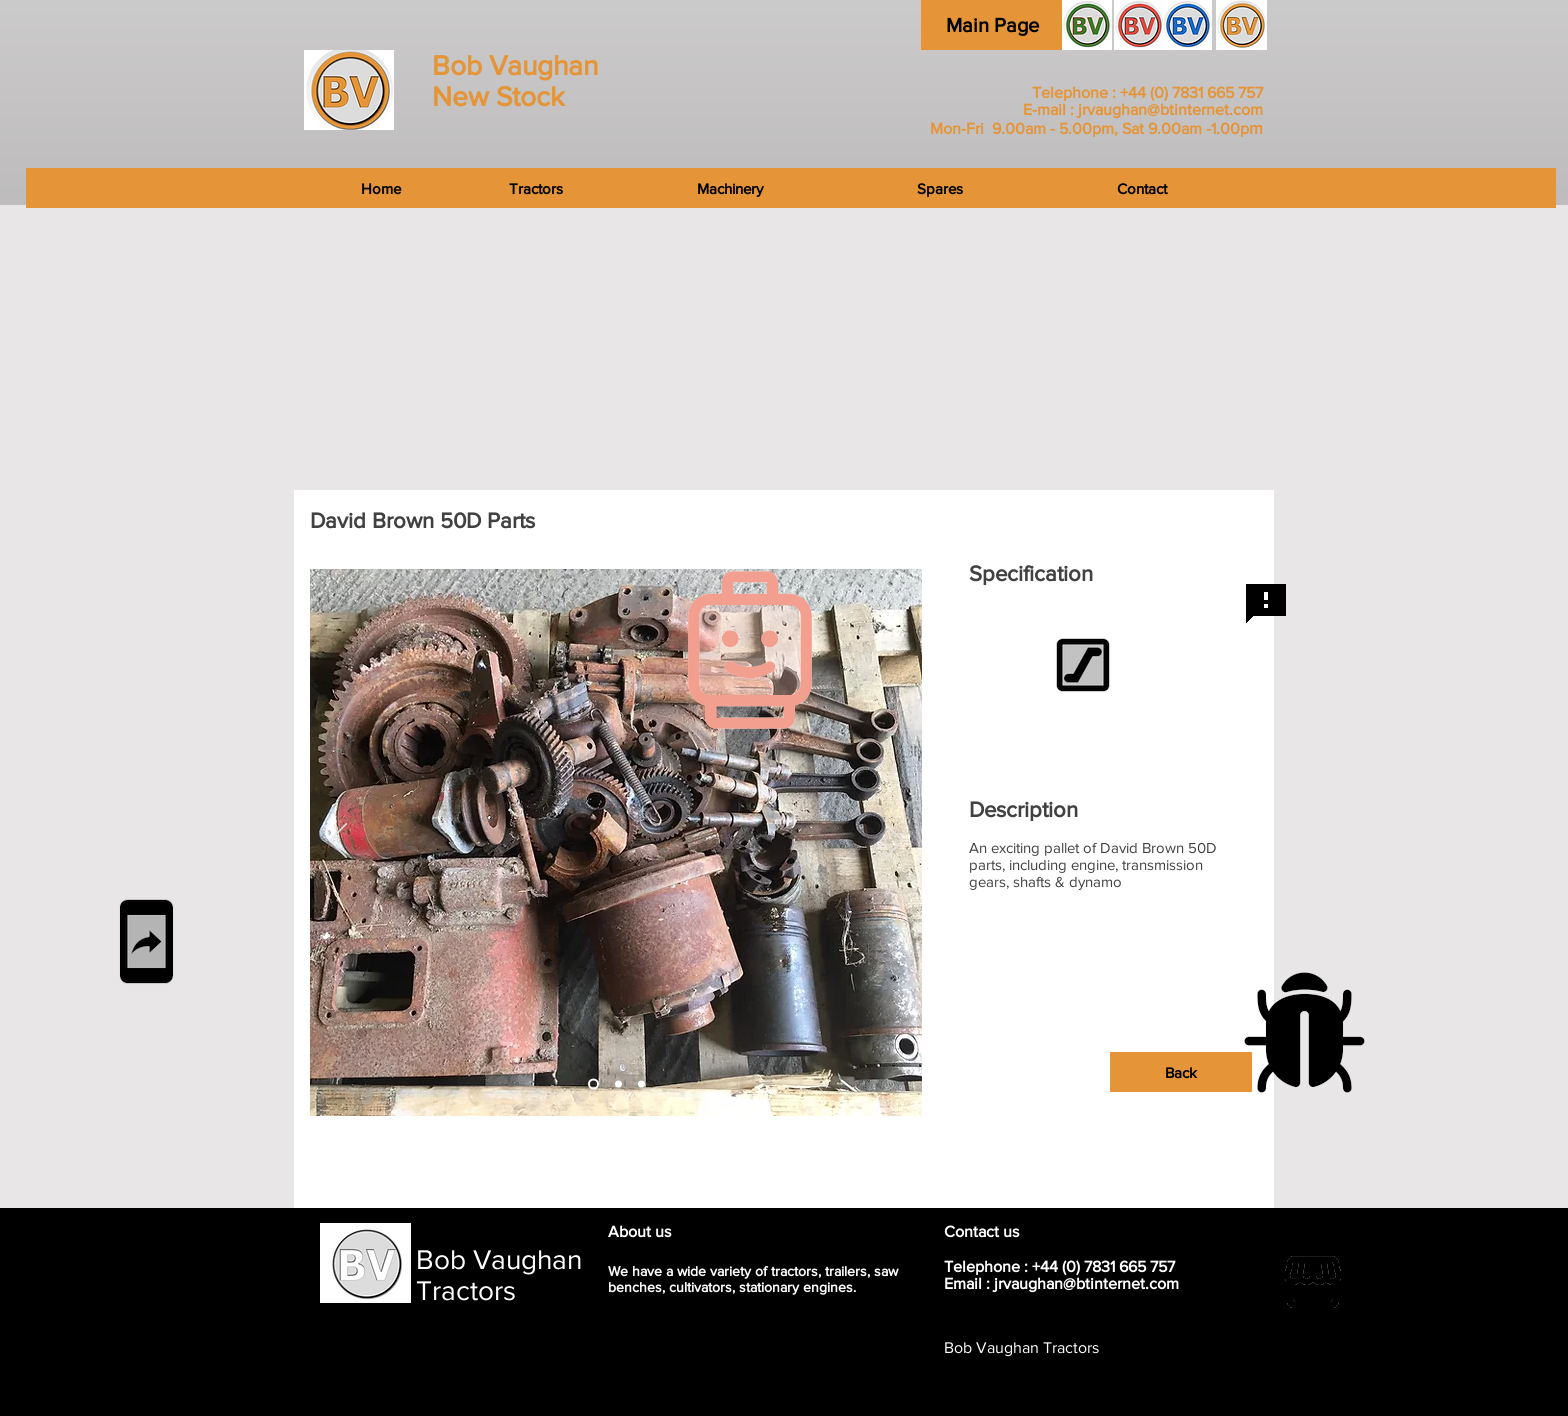 This screenshot has width=1568, height=1416. I want to click on submit feedback or report an issue, so click(1266, 604).